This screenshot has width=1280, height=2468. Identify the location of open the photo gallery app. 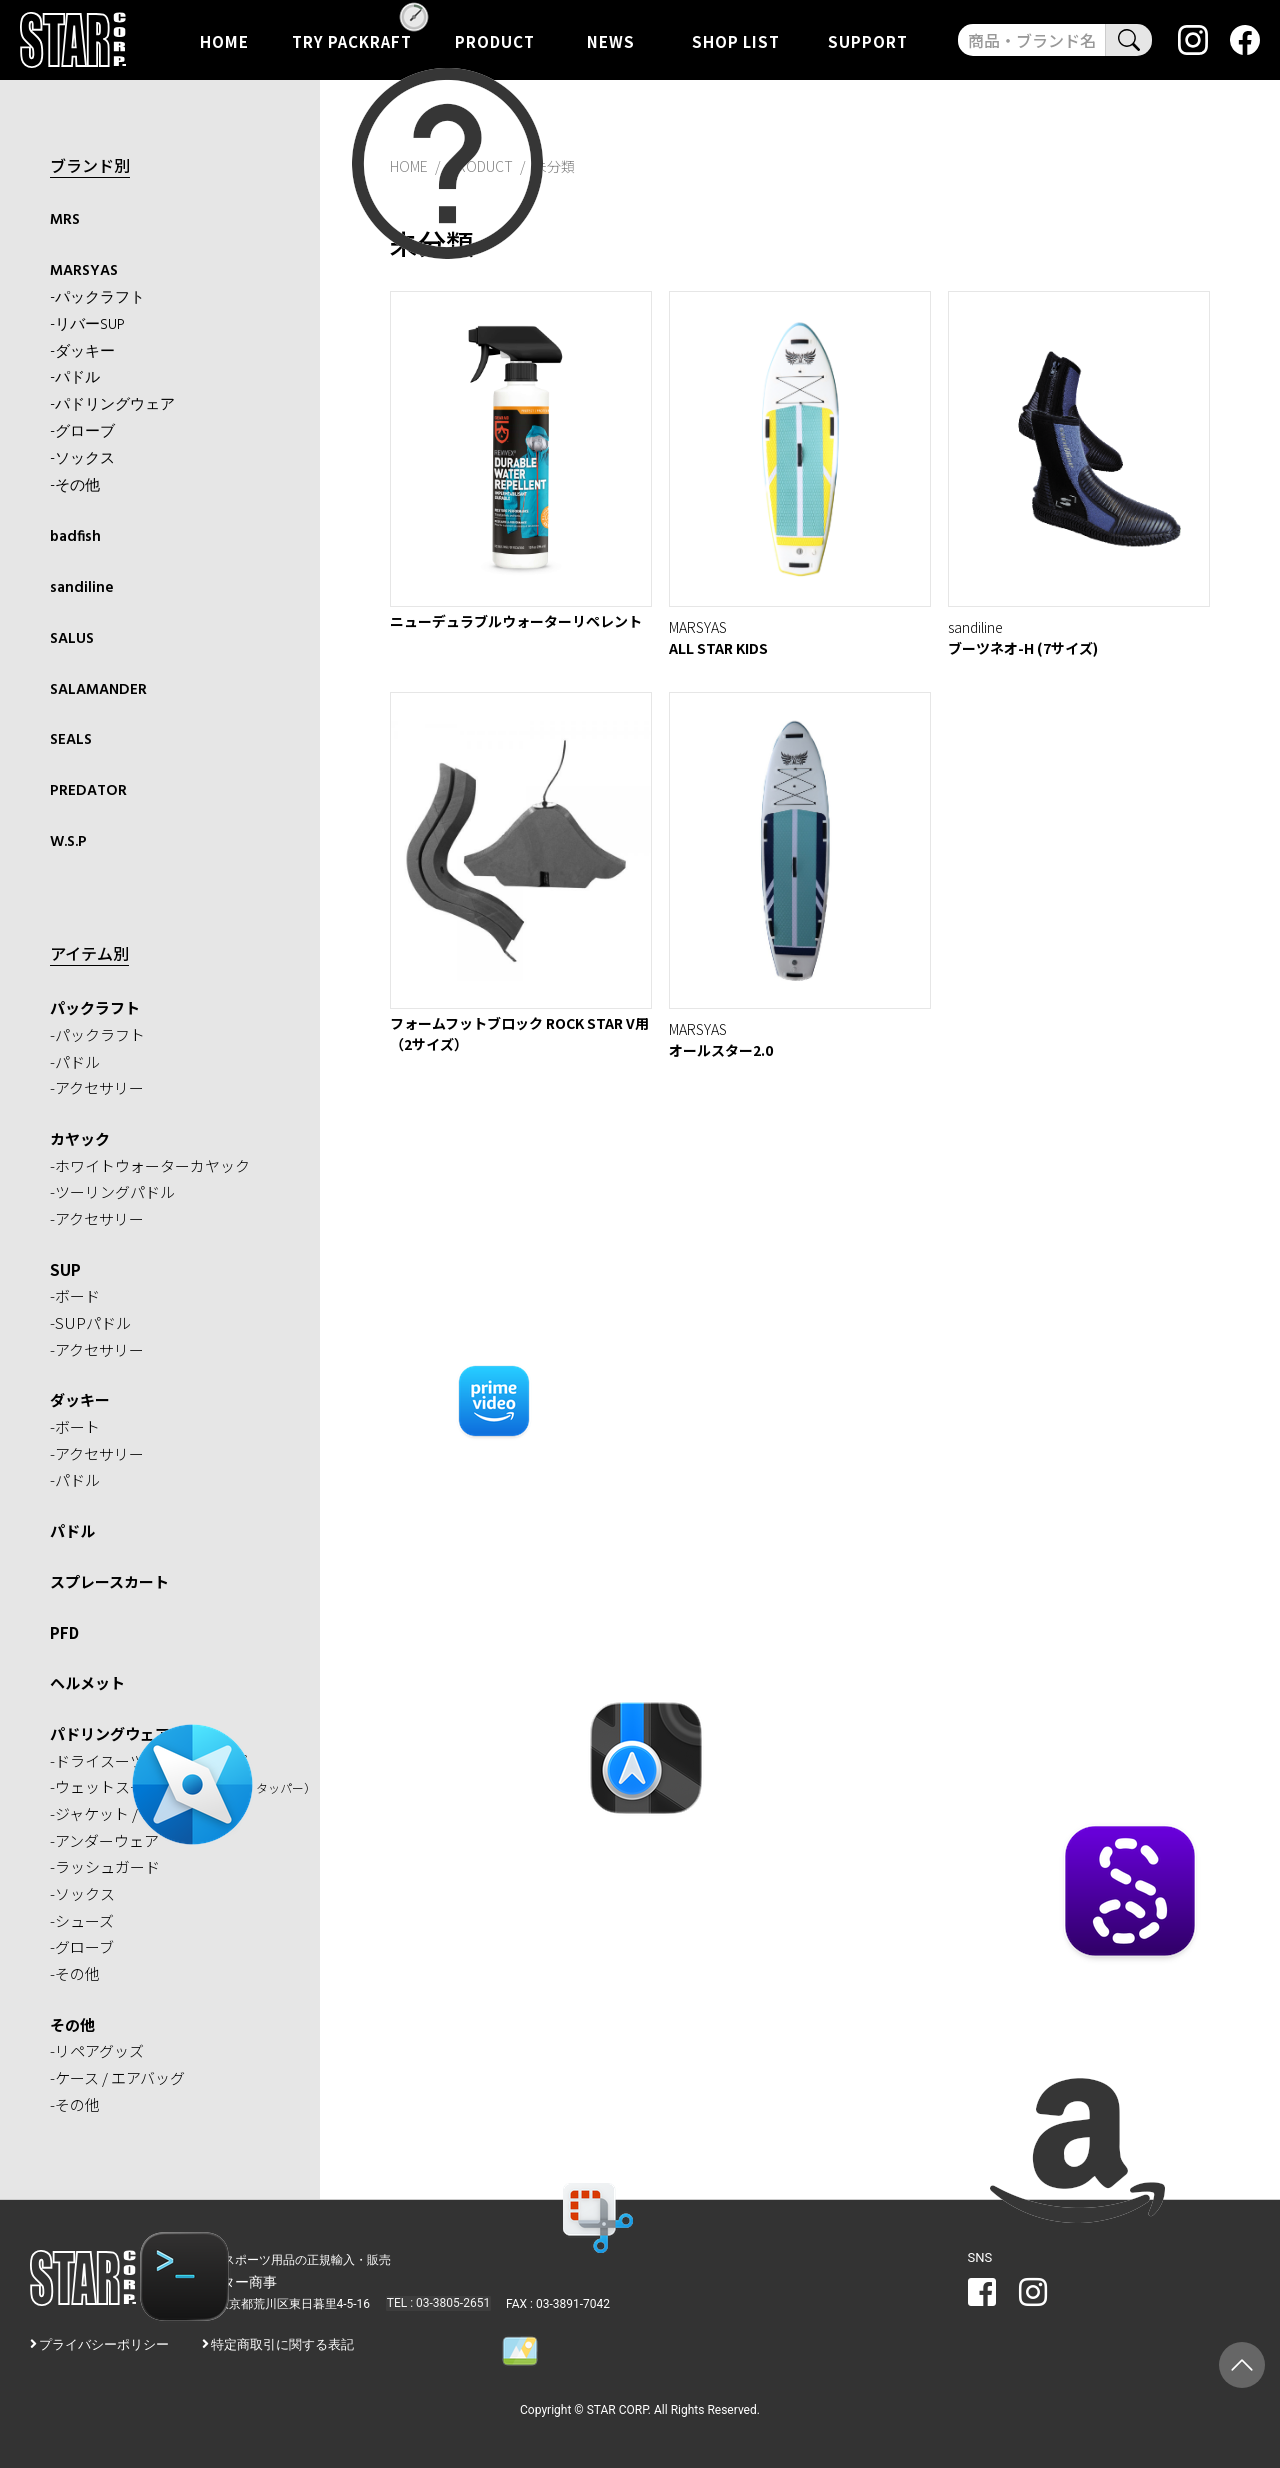
(520, 2351).